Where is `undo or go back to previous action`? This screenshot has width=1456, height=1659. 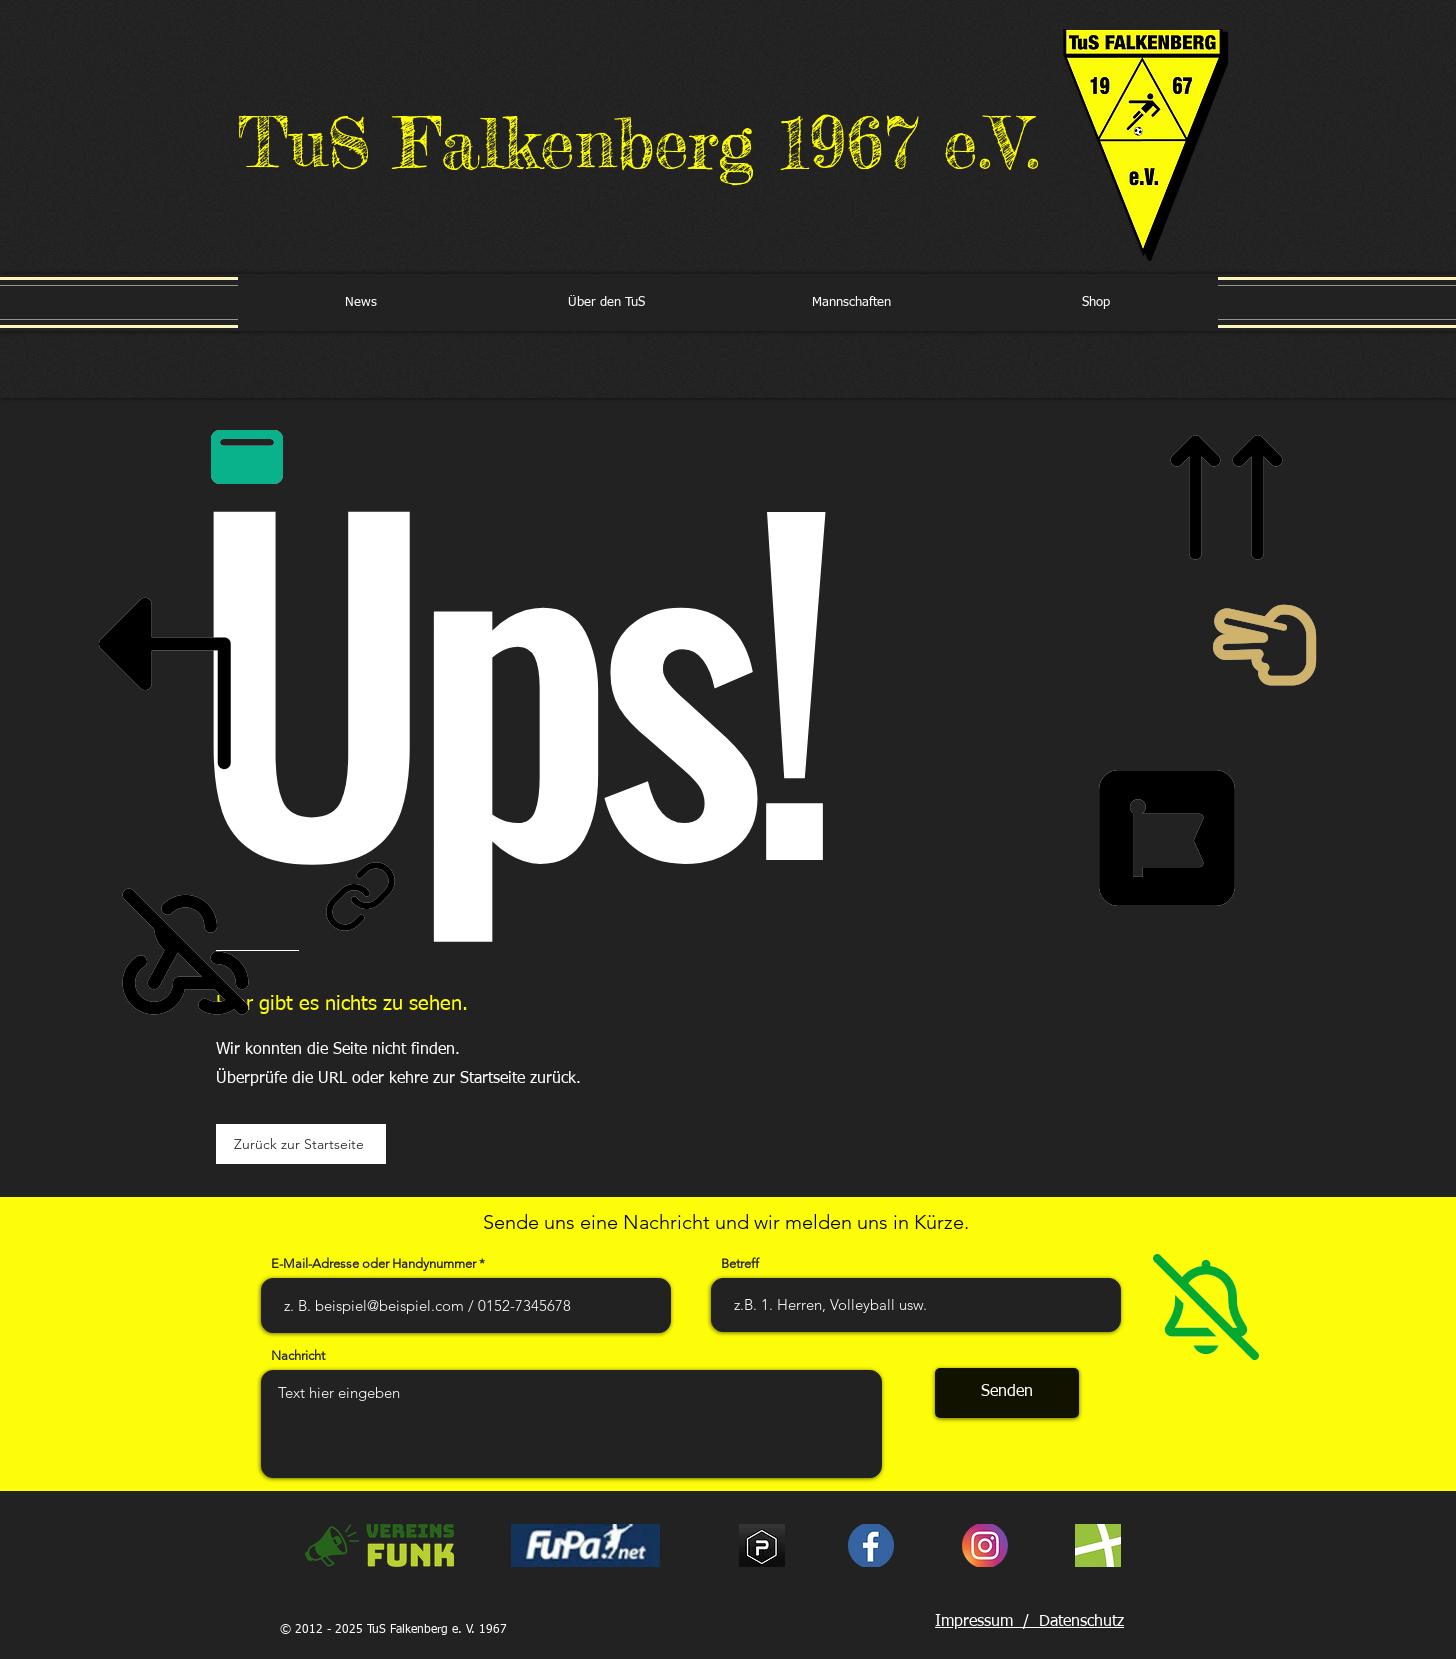 undo or go back to previous action is located at coordinates (171, 683).